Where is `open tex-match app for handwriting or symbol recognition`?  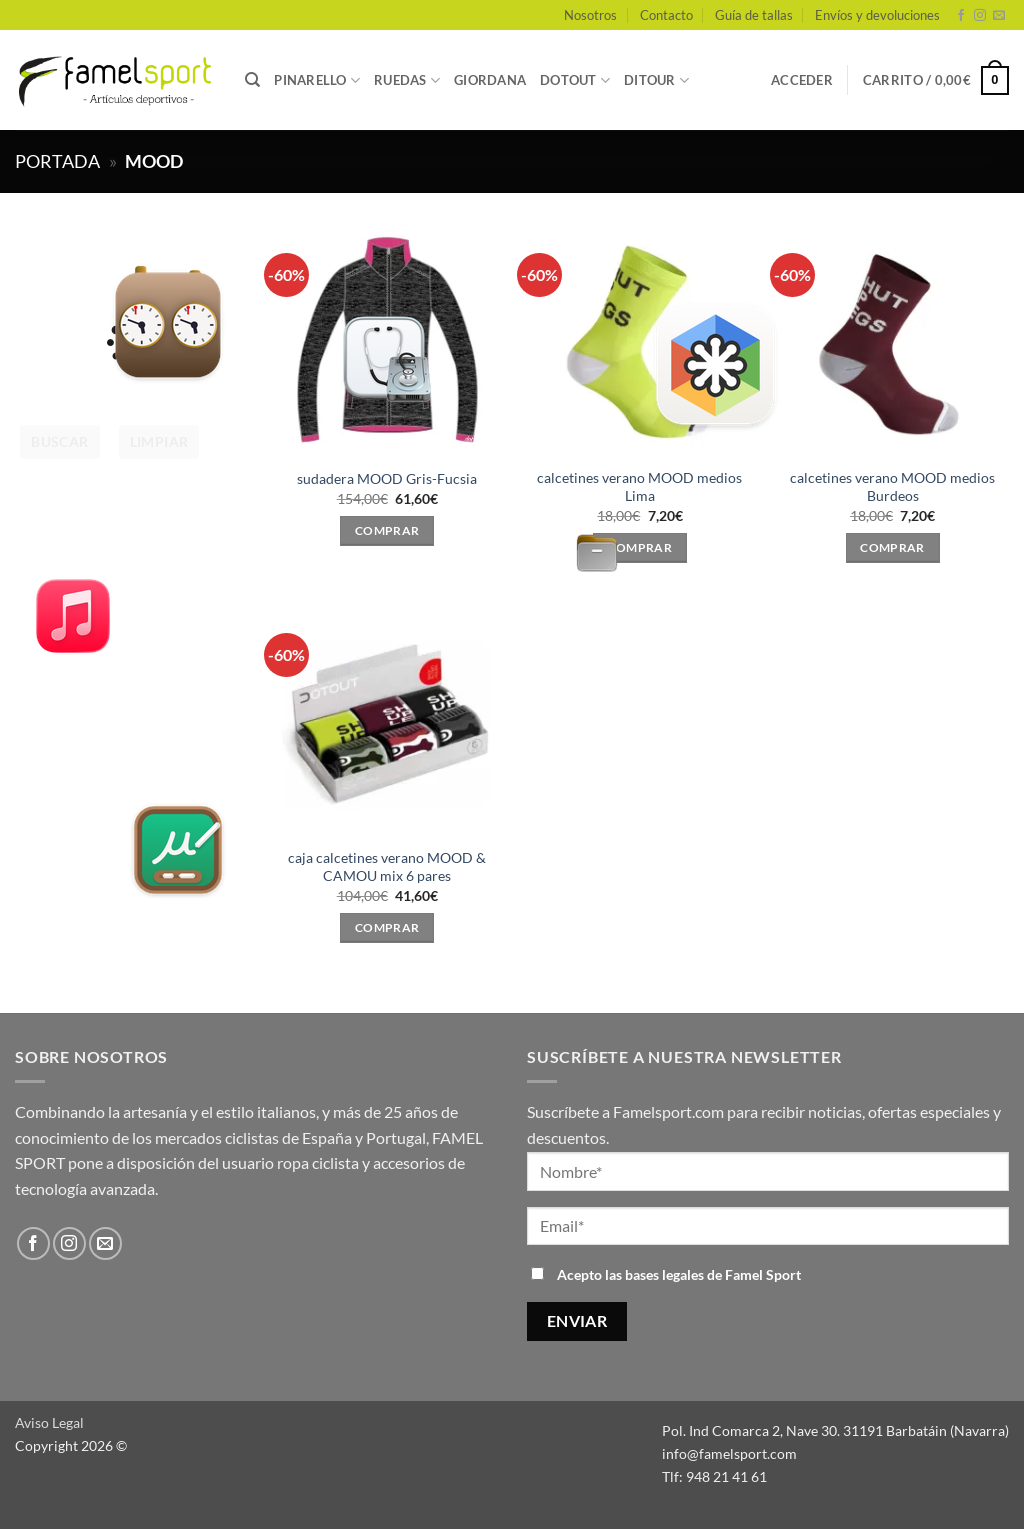
open tex-match app for handwriting or symbol recognition is located at coordinates (178, 850).